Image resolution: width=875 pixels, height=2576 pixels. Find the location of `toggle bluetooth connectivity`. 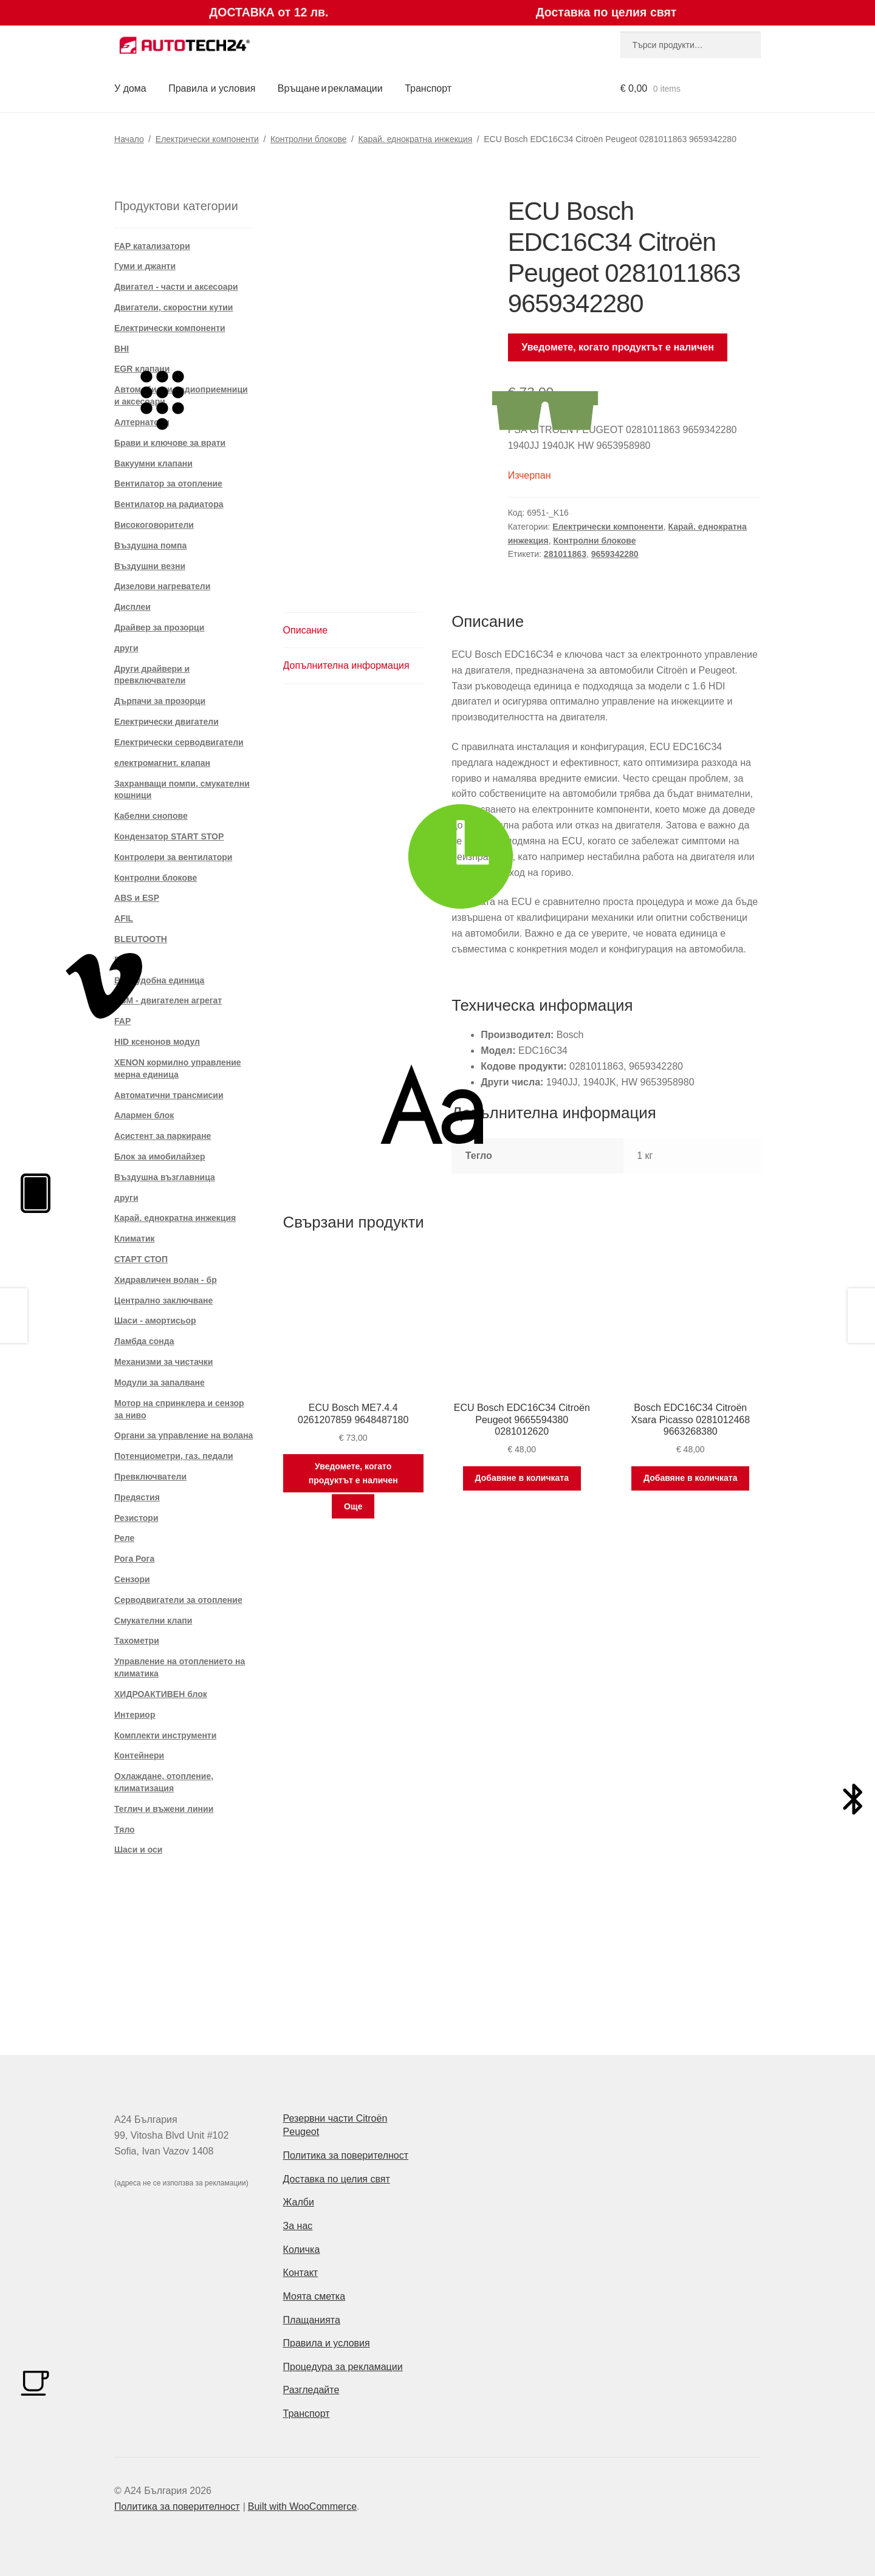

toggle bluetooth connectivity is located at coordinates (854, 1799).